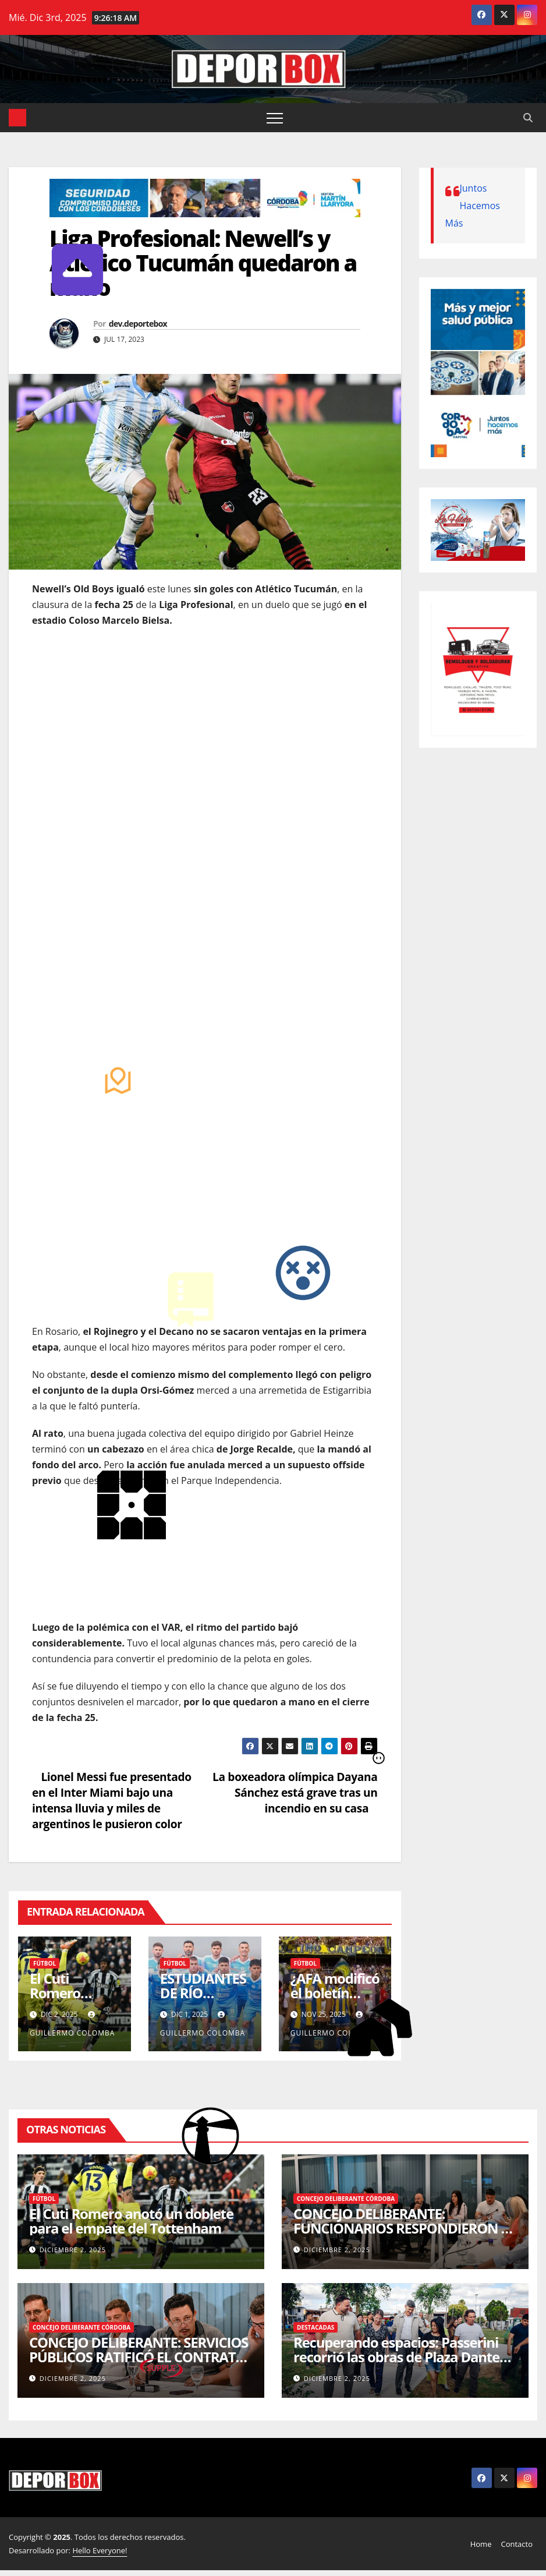 The width and height of the screenshot is (546, 2576). I want to click on indicates power outlet or electrical socket location, so click(378, 1758).